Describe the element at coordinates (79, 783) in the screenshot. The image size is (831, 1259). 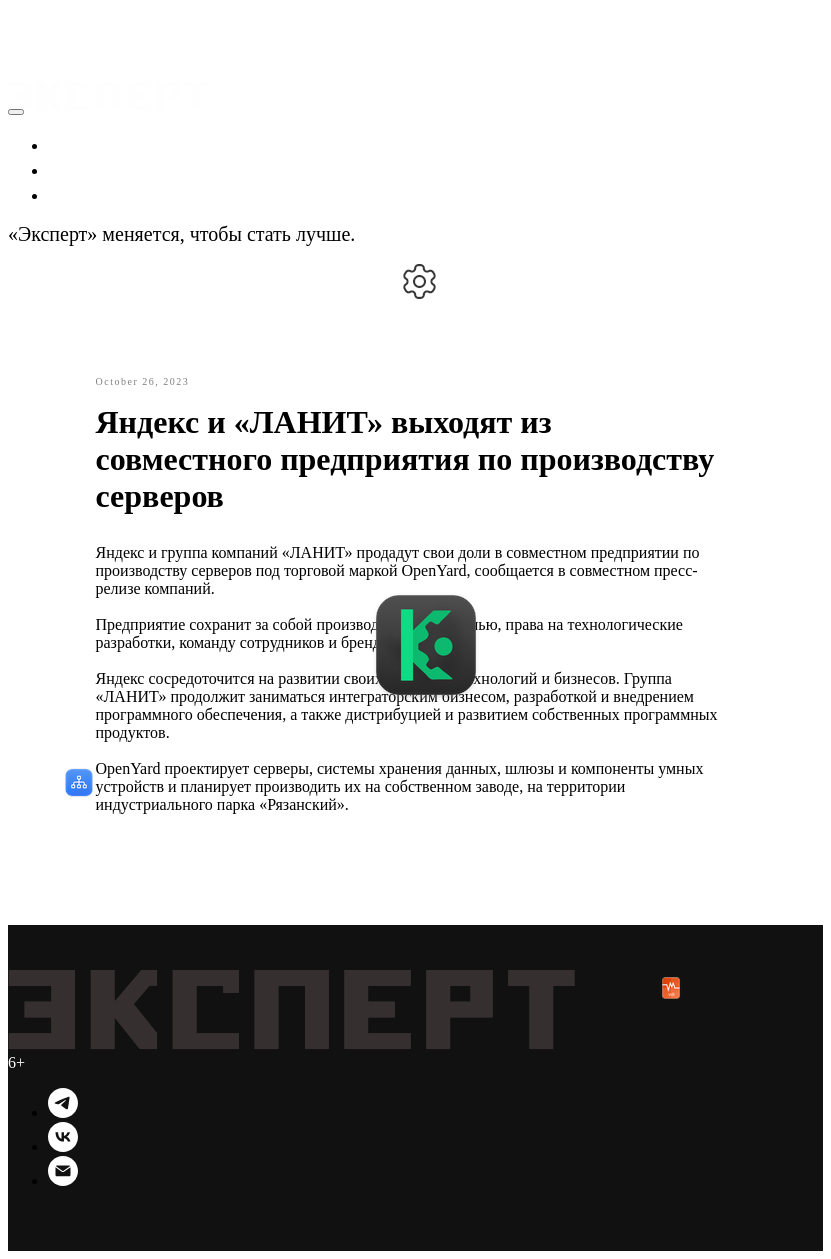
I see `access network connection settings` at that location.